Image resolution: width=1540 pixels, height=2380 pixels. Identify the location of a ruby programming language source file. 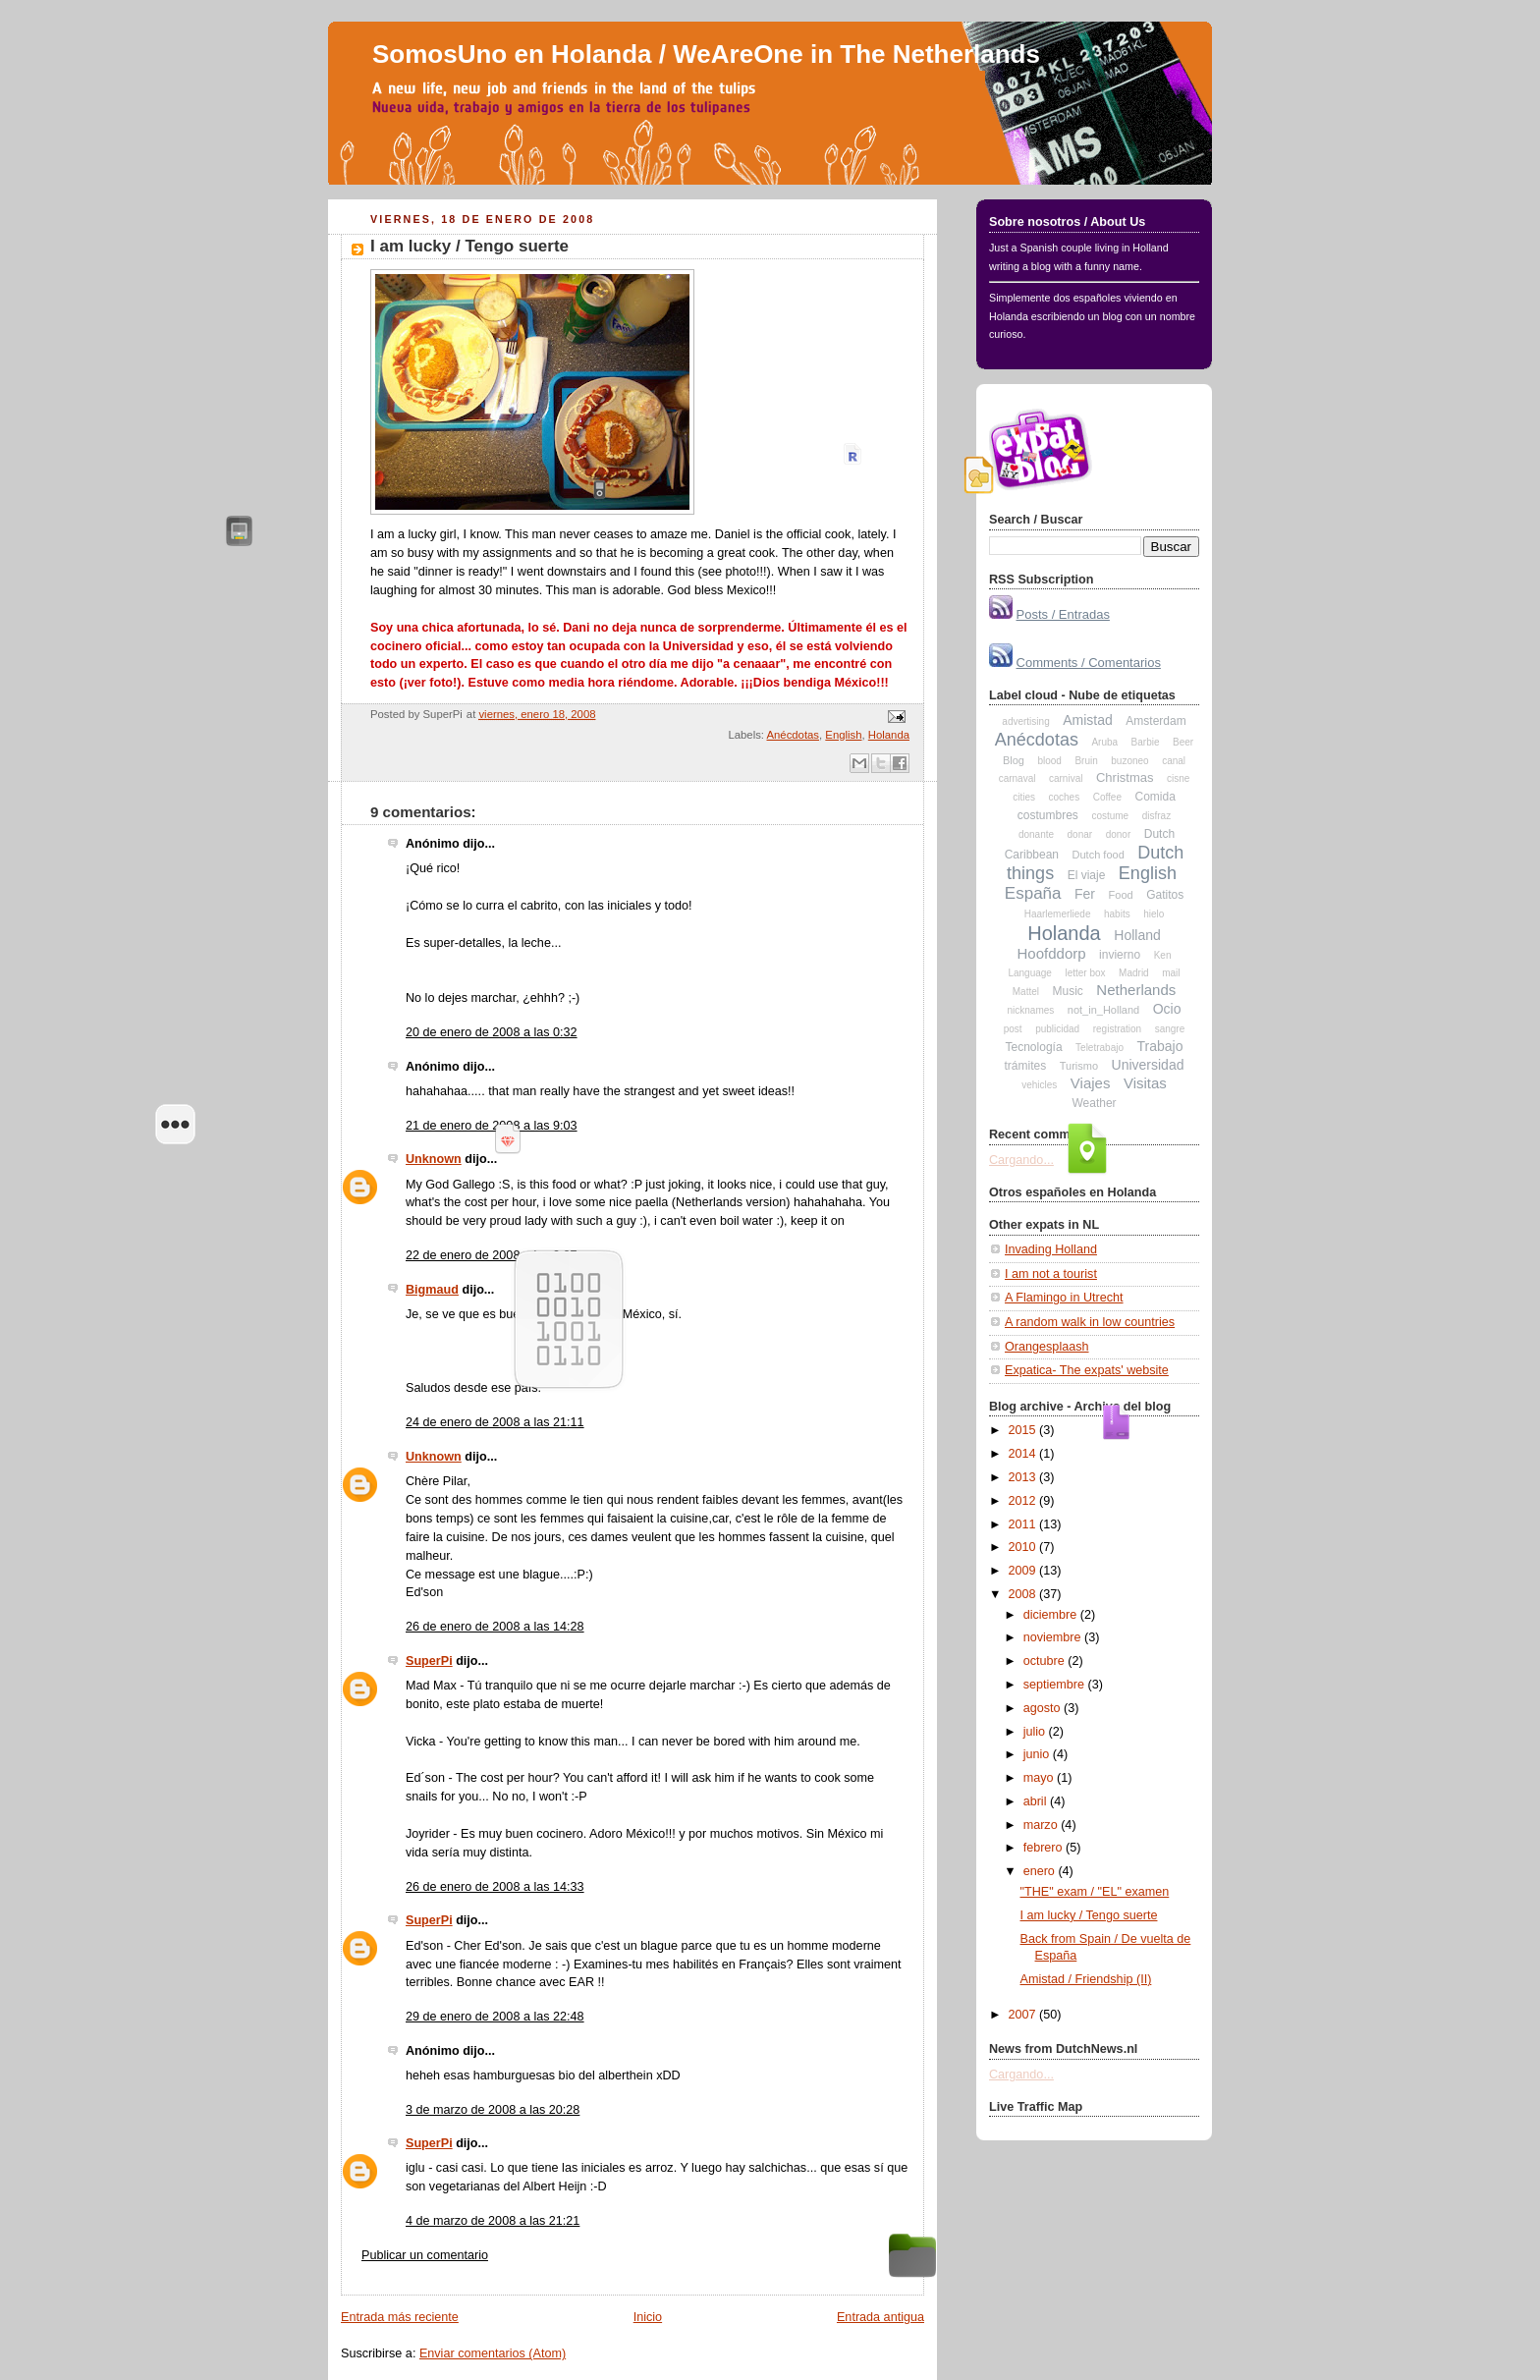
(508, 1138).